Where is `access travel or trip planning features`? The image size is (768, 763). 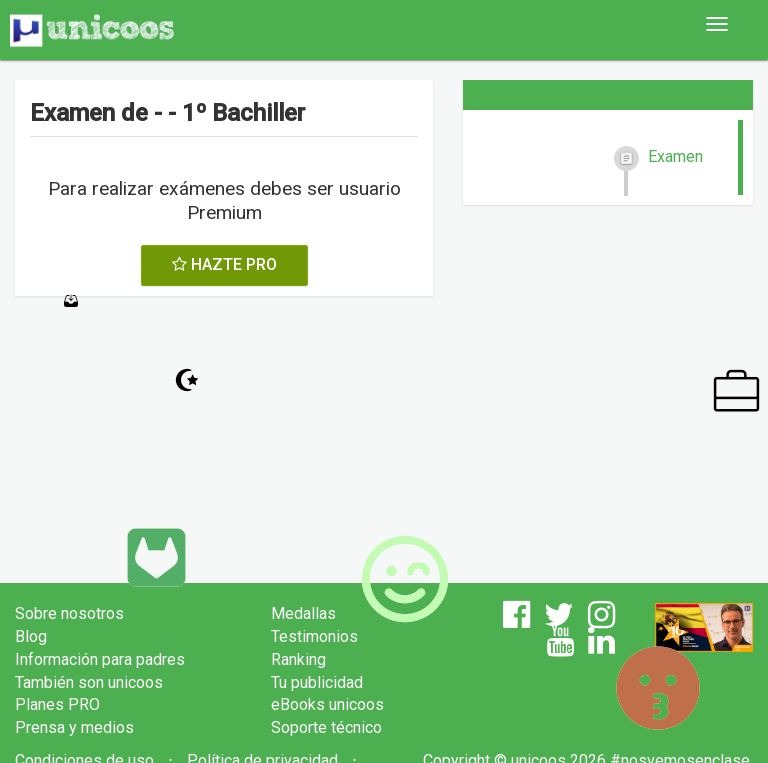 access travel or trip planning features is located at coordinates (736, 392).